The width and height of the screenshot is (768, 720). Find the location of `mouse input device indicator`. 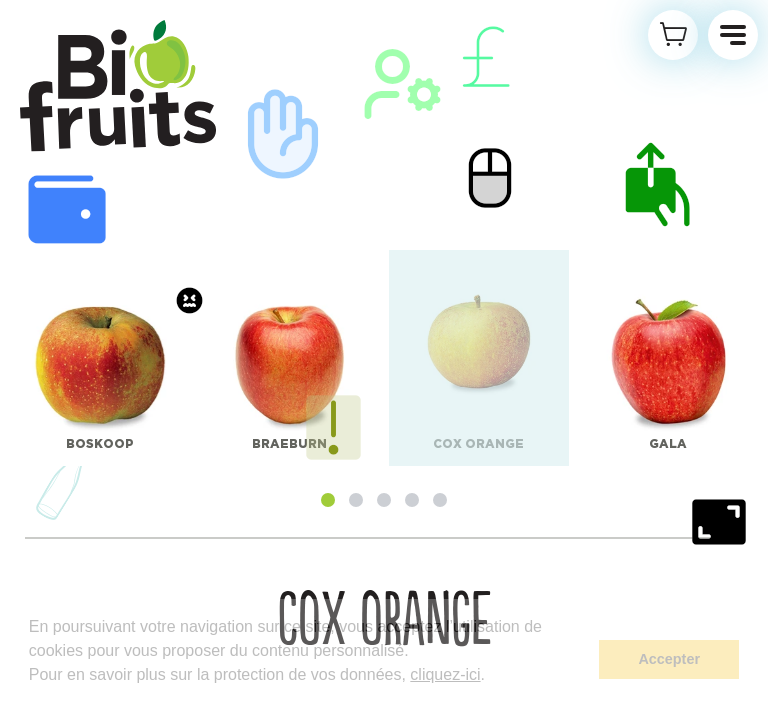

mouse input device indicator is located at coordinates (490, 178).